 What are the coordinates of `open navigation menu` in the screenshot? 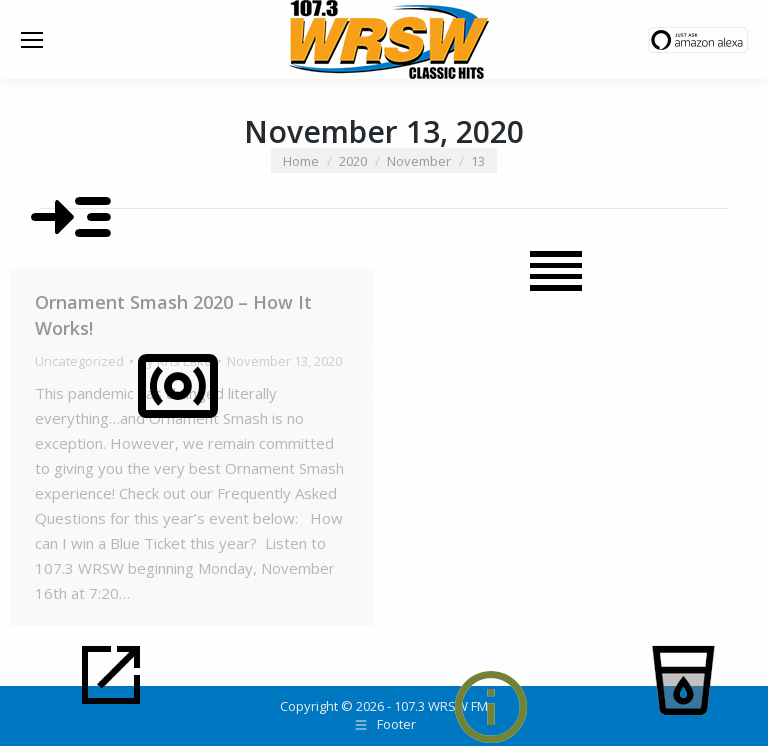 It's located at (556, 271).